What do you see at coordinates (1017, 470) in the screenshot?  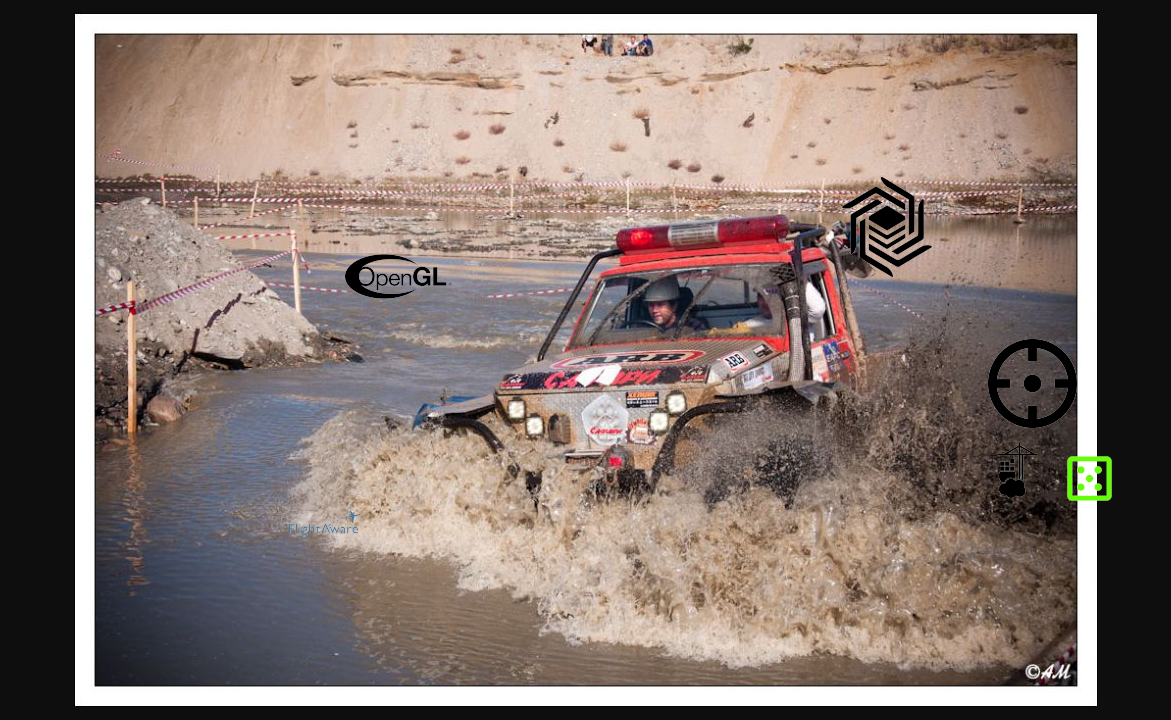 I see `open portainer container management dashboard` at bounding box center [1017, 470].